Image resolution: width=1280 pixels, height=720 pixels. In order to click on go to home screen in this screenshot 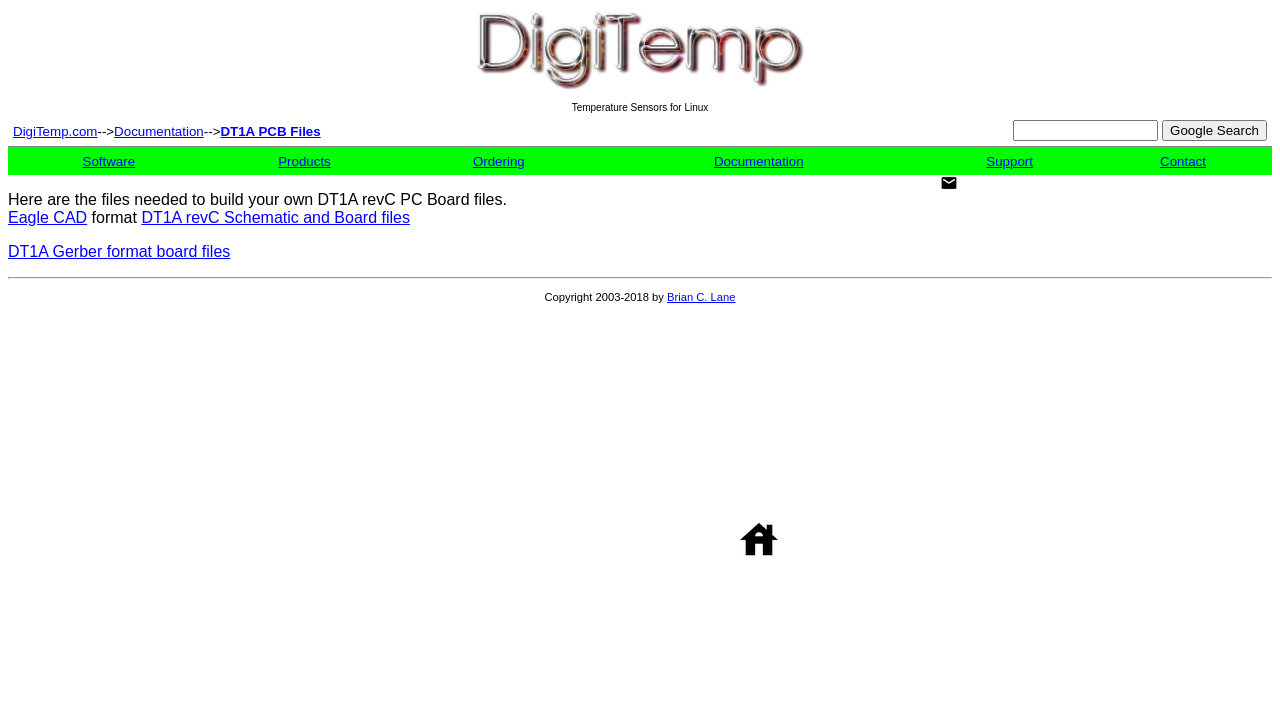, I will do `click(759, 540)`.